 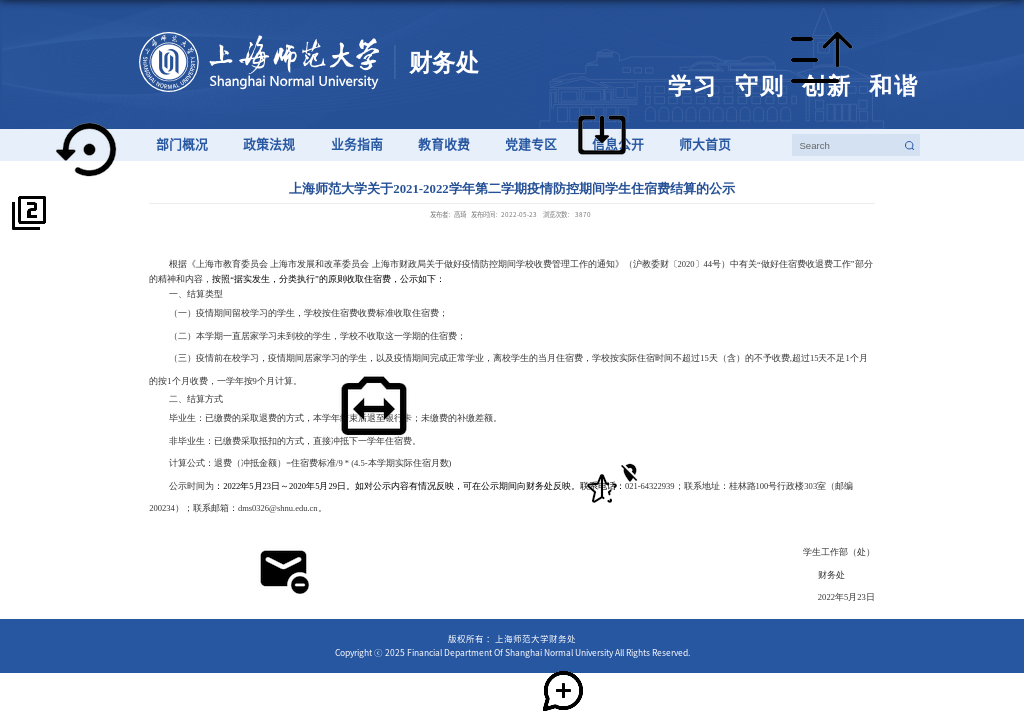 I want to click on download a system update, so click(x=602, y=135).